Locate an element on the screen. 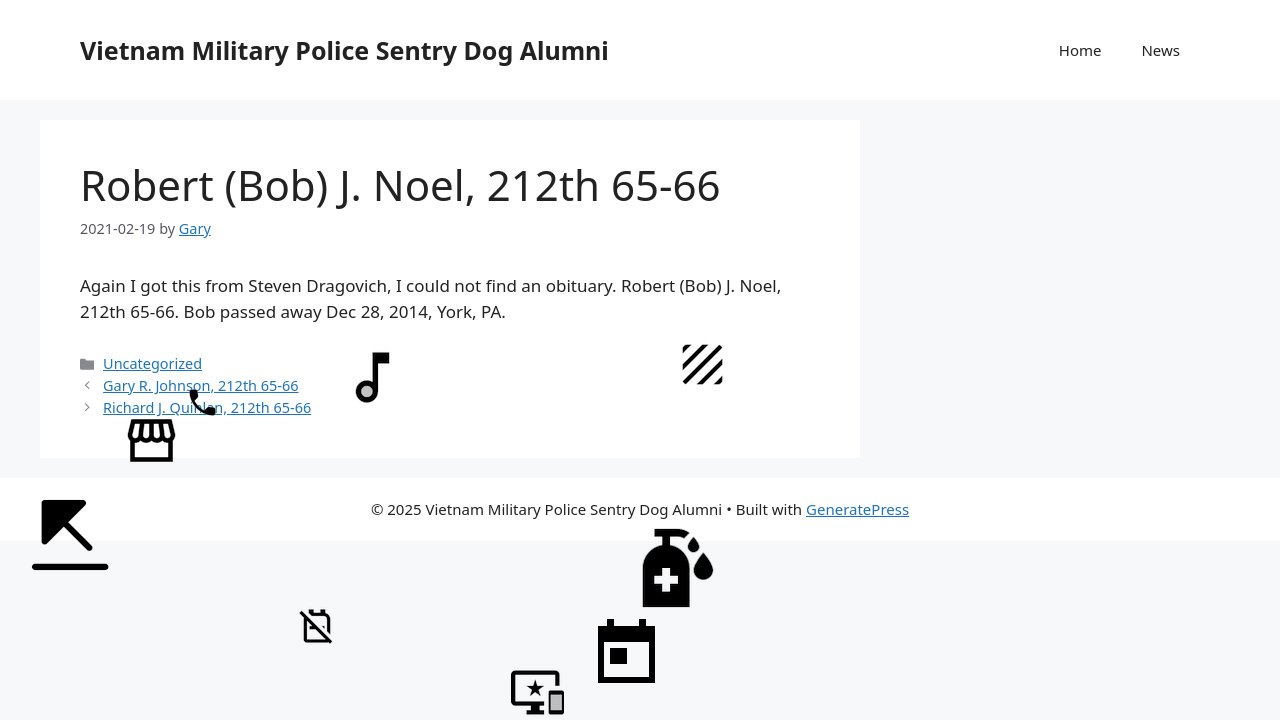  navigate to the top-left or beginning of content is located at coordinates (67, 535).